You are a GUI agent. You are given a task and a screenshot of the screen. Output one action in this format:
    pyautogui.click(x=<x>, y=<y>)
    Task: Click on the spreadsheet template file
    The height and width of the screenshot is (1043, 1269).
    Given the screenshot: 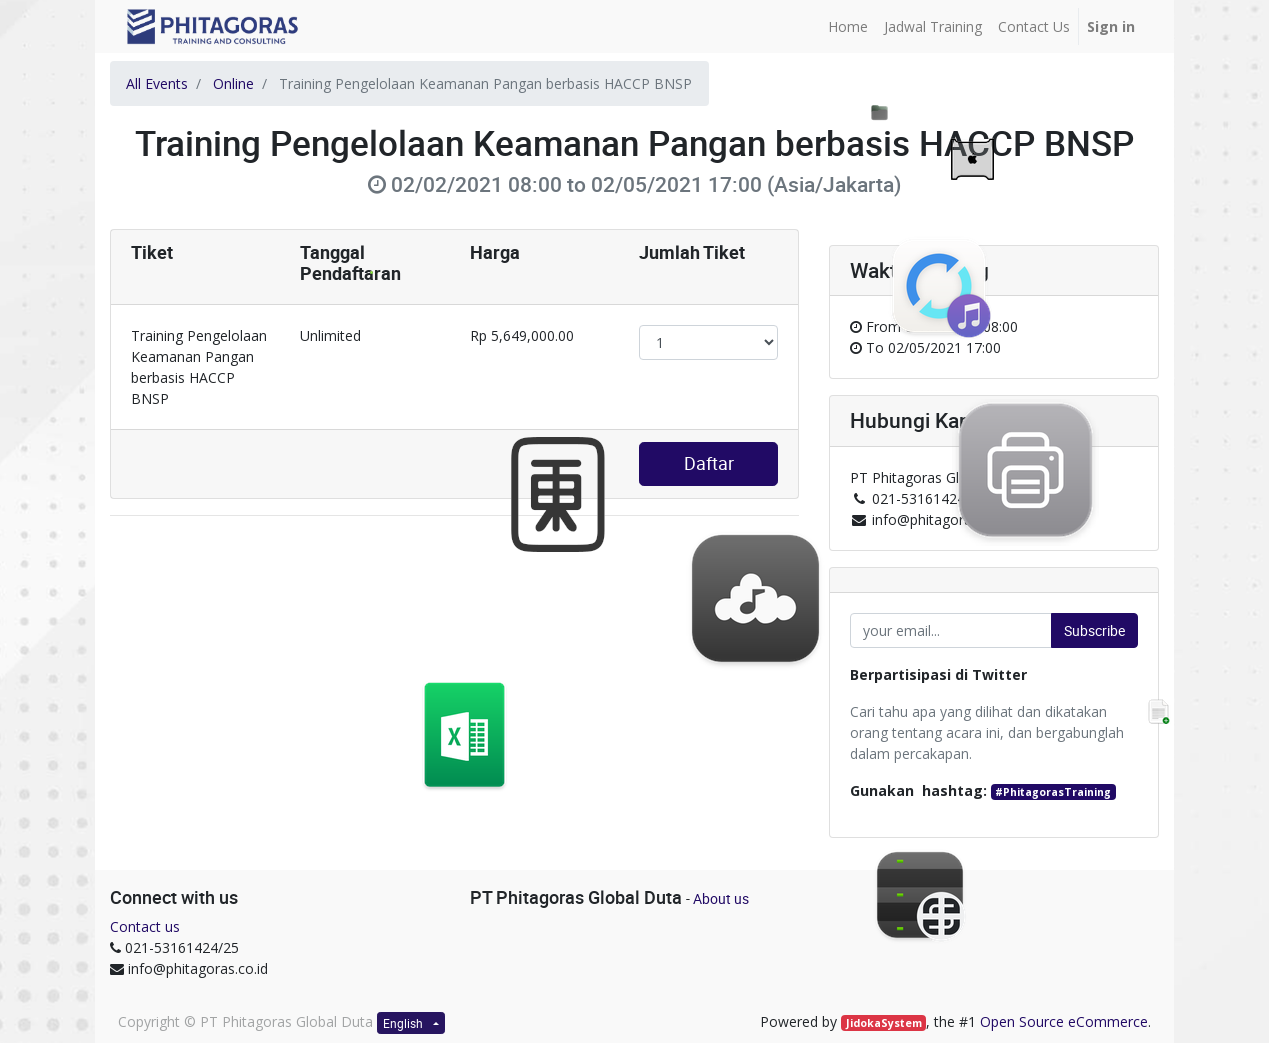 What is the action you would take?
    pyautogui.click(x=464, y=736)
    